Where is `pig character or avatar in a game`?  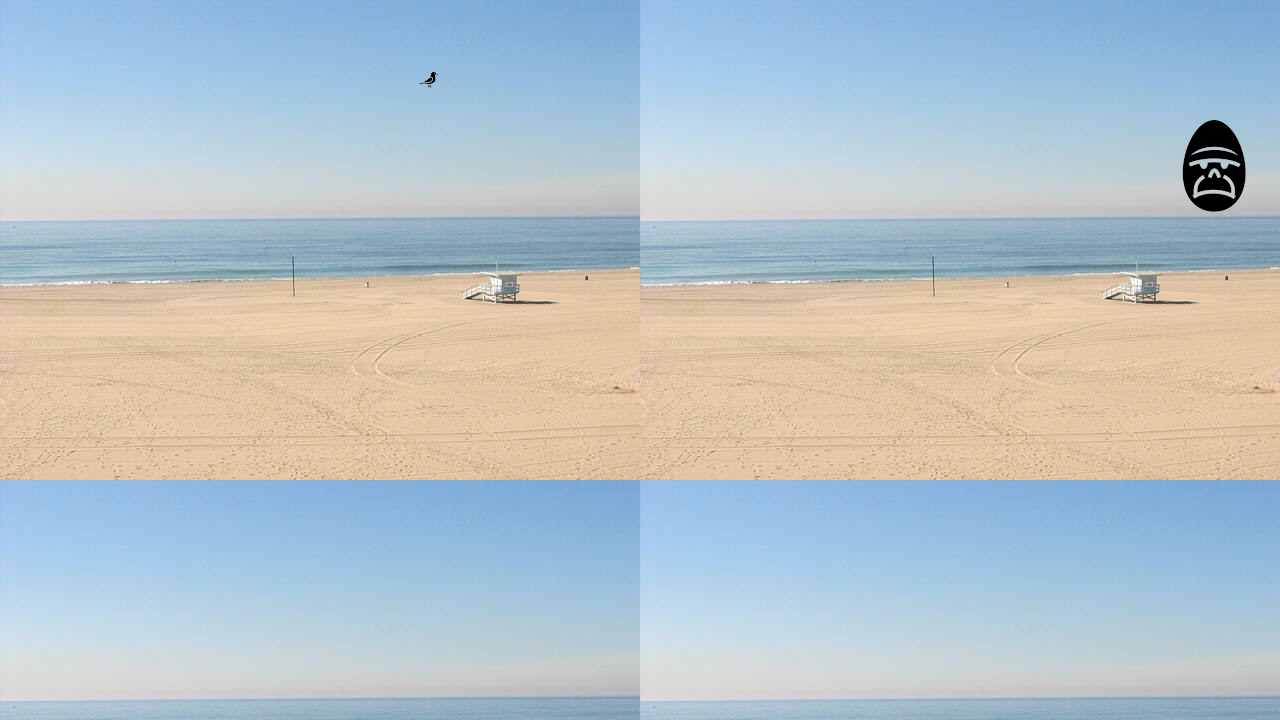 pig character or avatar in a game is located at coordinates (1215, 165).